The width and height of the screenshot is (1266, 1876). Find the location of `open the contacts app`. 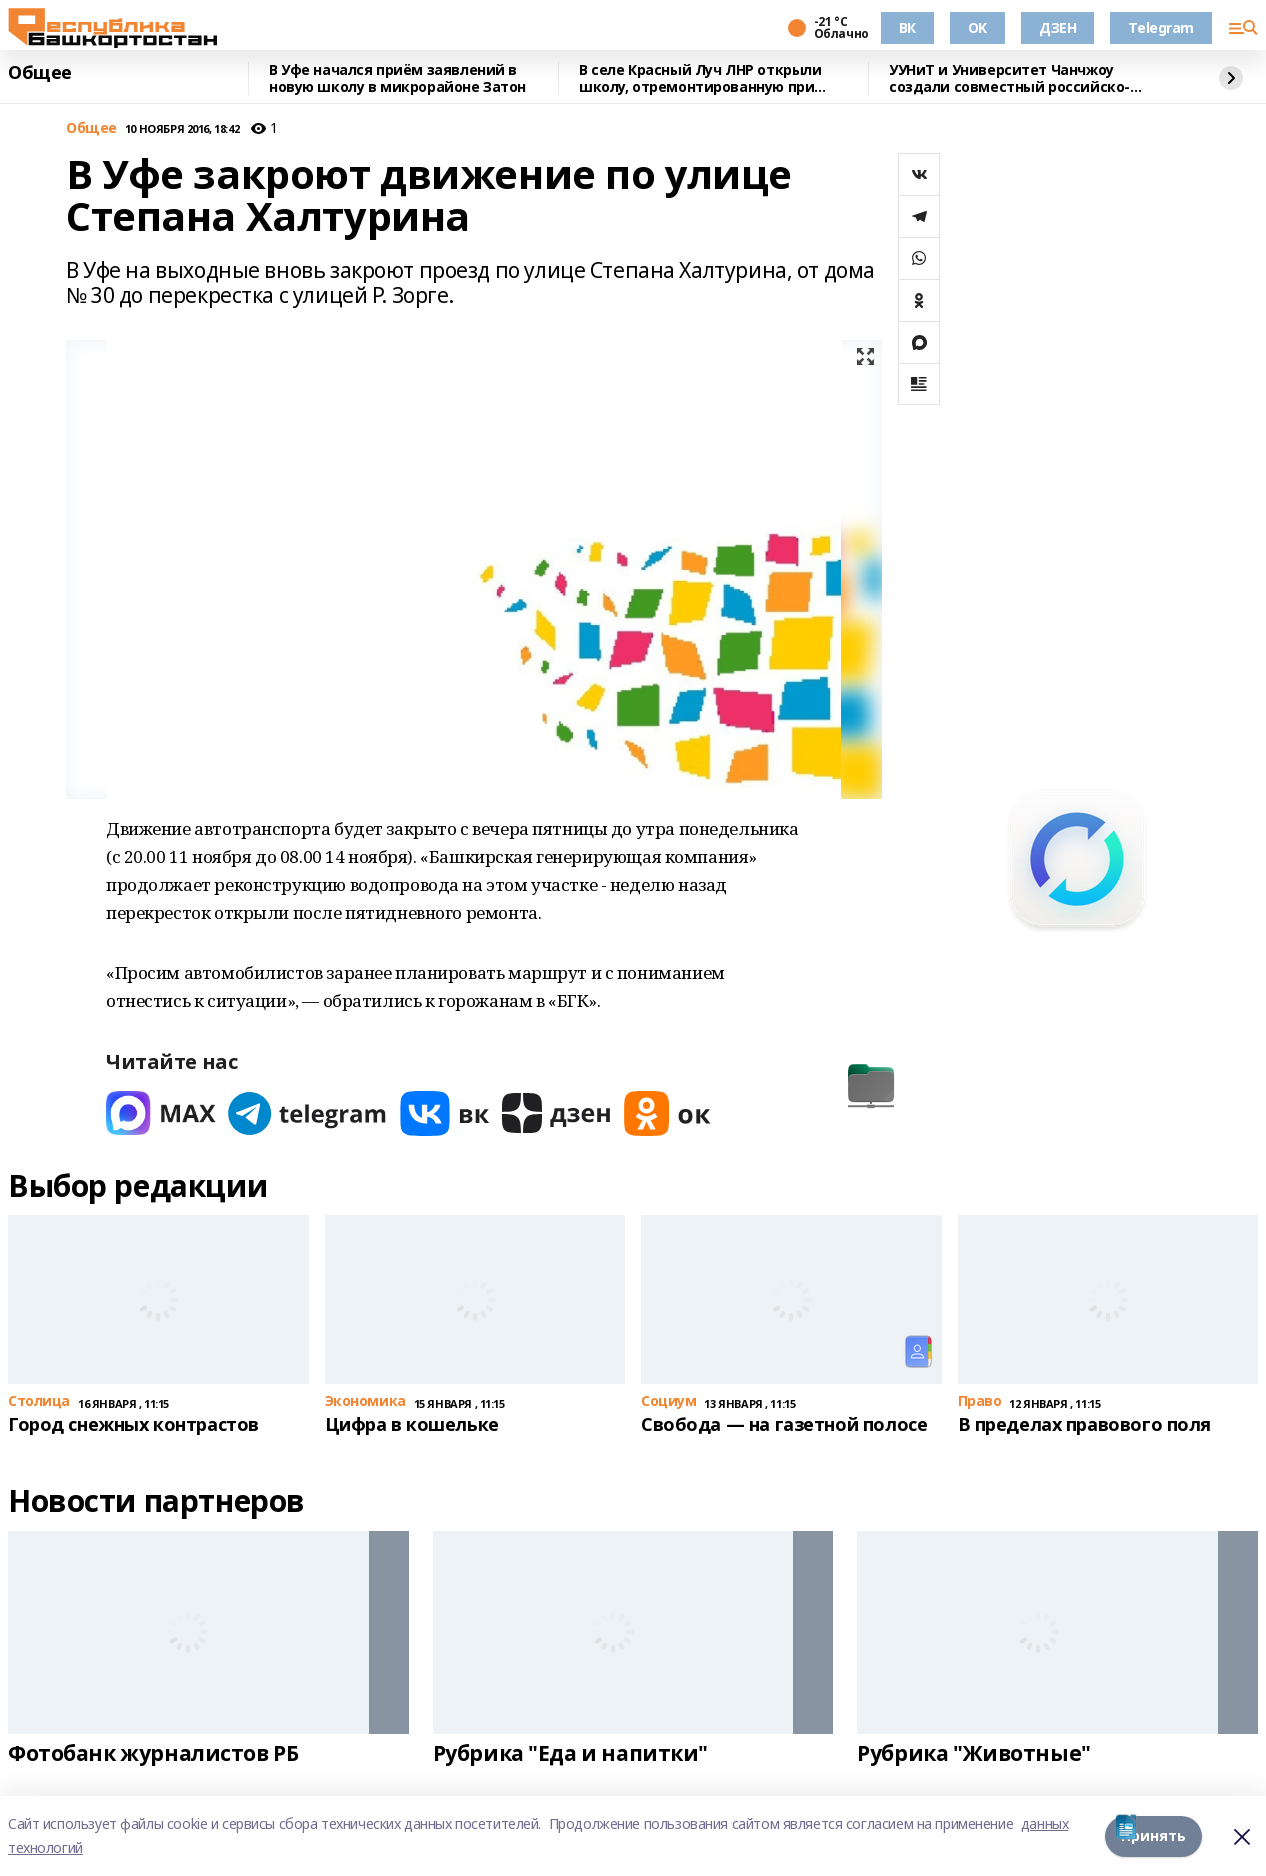

open the contacts app is located at coordinates (918, 1351).